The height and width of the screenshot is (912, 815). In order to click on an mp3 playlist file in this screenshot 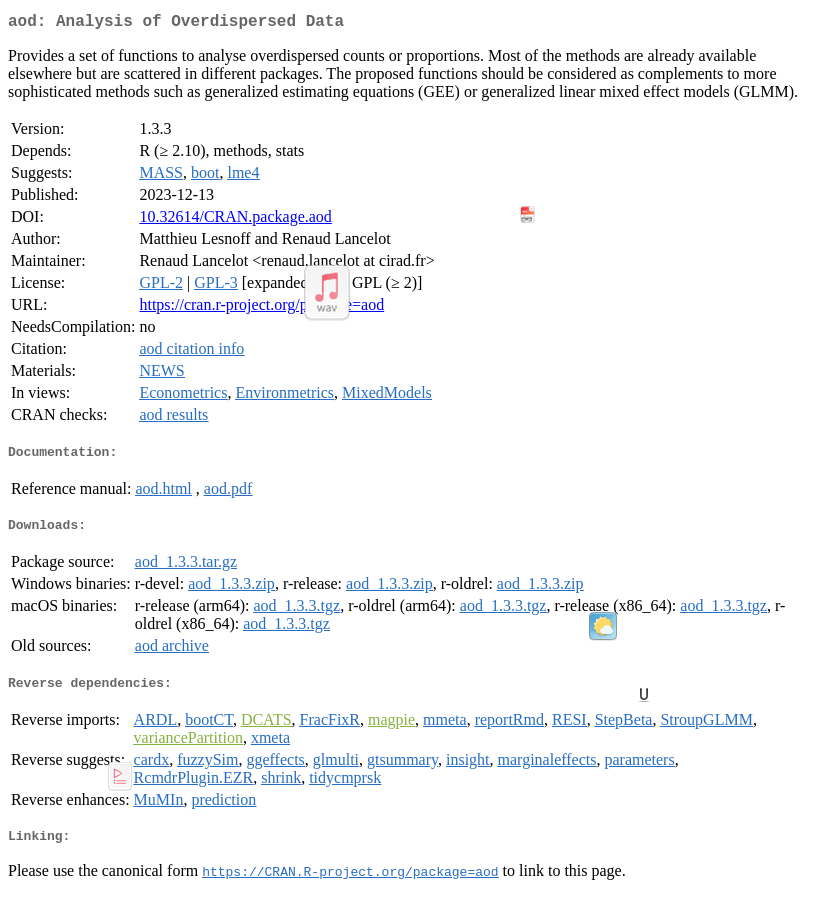, I will do `click(120, 776)`.